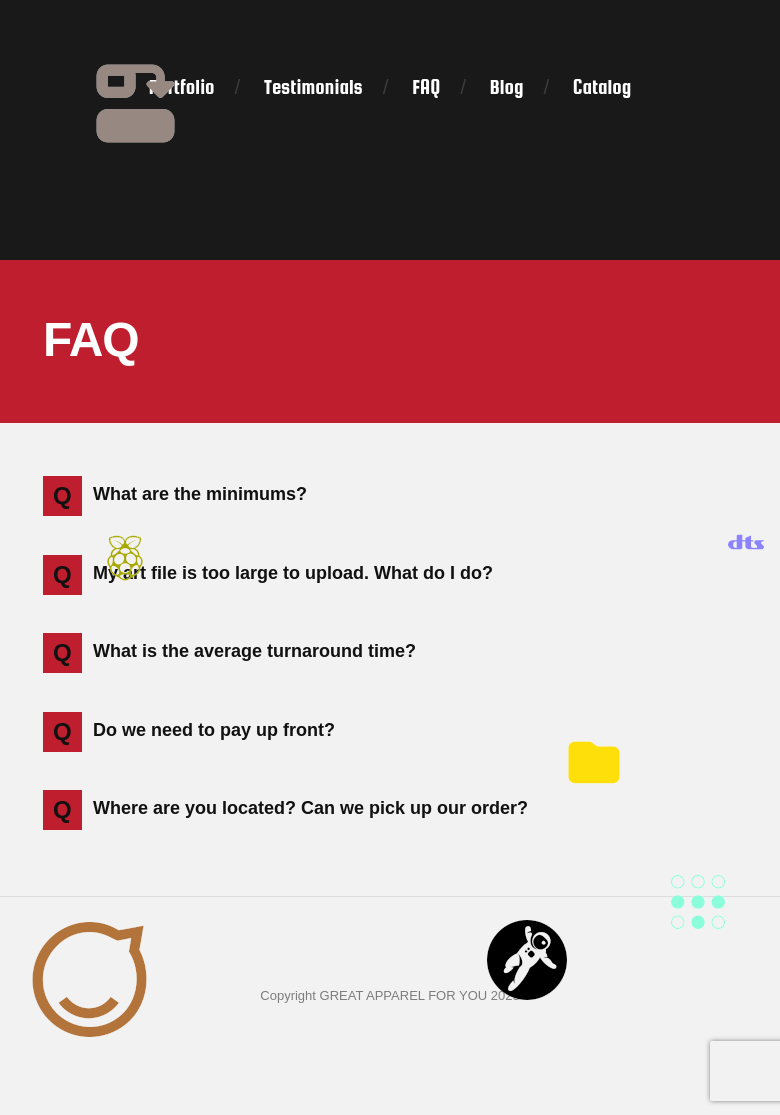 The width and height of the screenshot is (780, 1115). I want to click on dts audio technology logo, so click(746, 542).